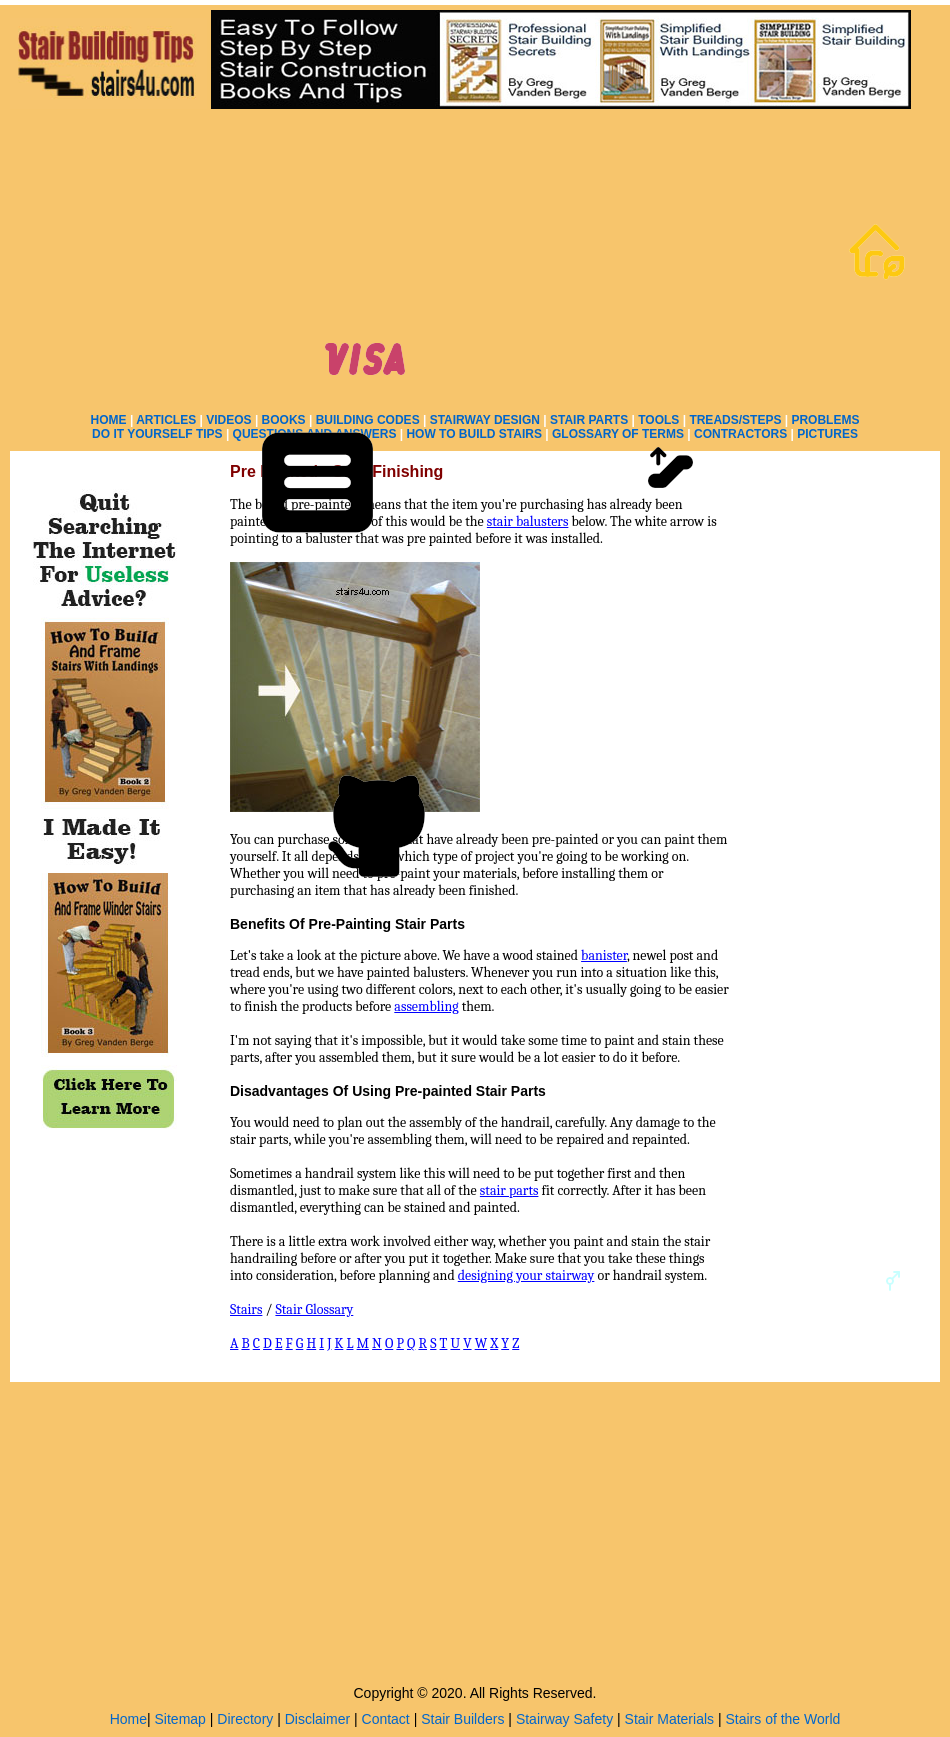  I want to click on indicates visa card payment option, so click(365, 359).